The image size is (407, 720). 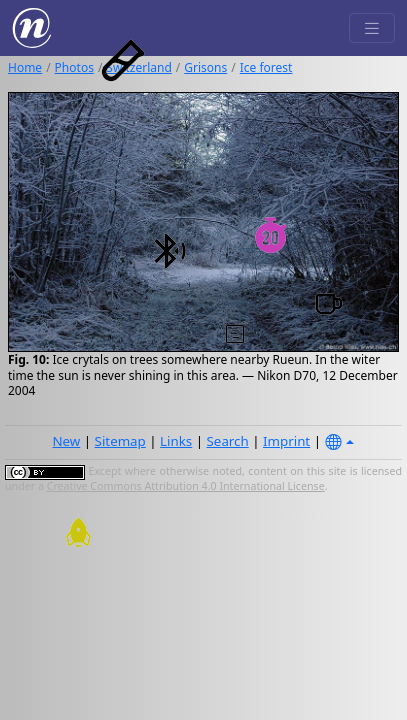 What do you see at coordinates (122, 60) in the screenshot?
I see `access lab or test results` at bounding box center [122, 60].